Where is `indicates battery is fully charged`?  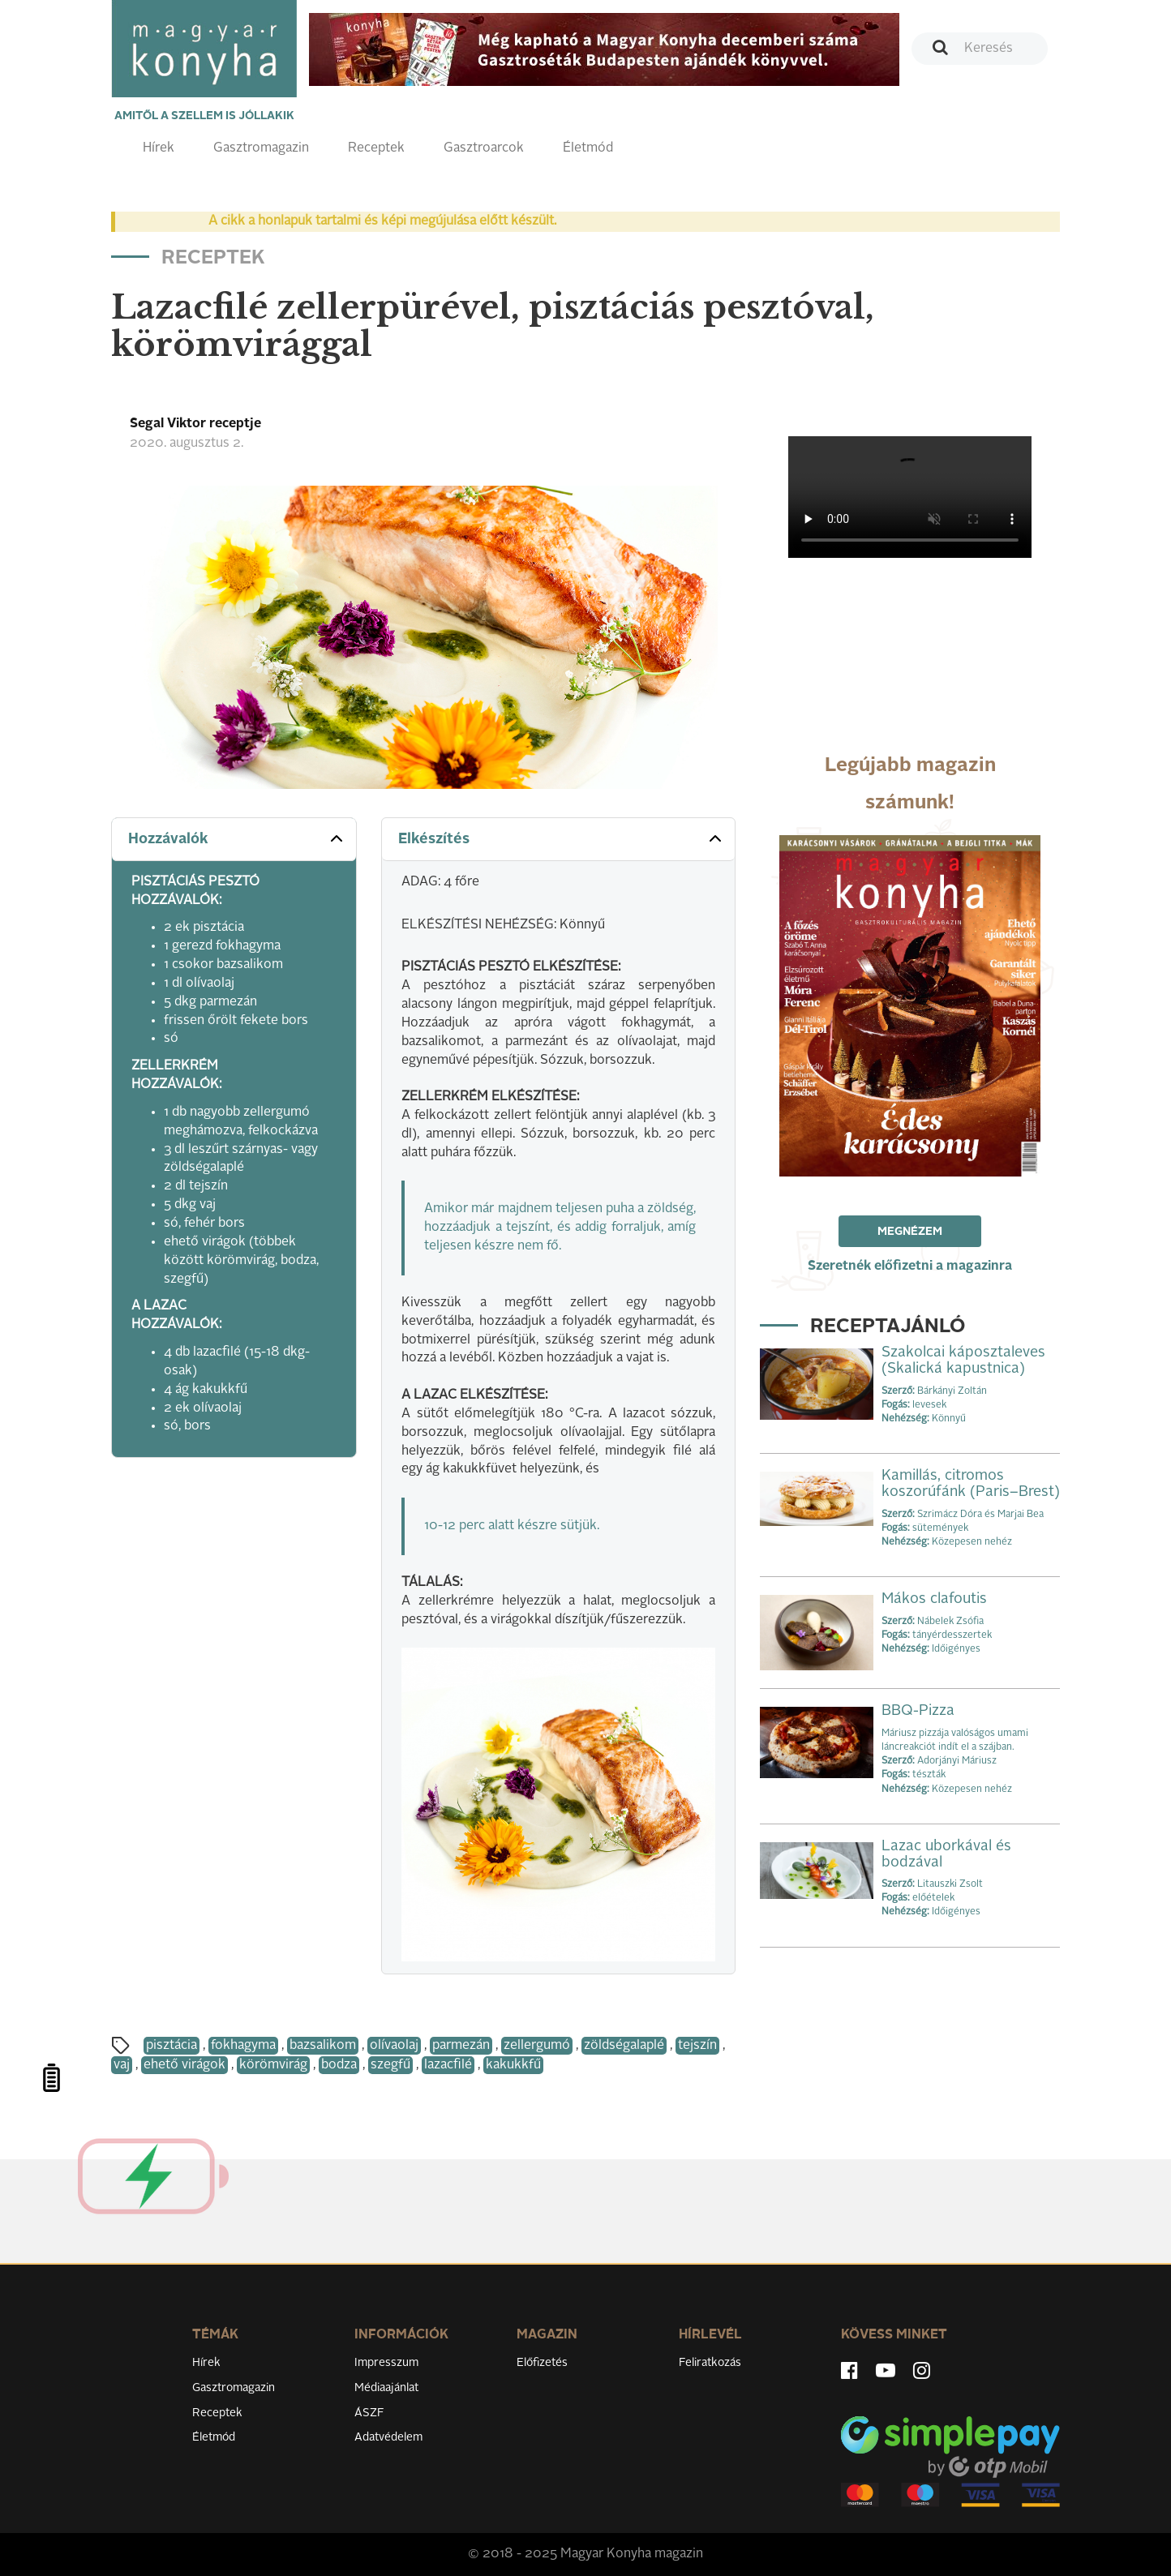
indicates battery is fully charged is located at coordinates (51, 2077).